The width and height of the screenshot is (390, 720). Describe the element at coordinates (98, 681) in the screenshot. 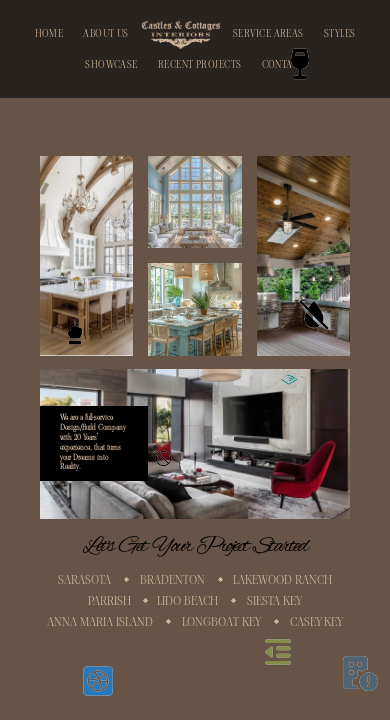

I see `link to dribbble profile` at that location.